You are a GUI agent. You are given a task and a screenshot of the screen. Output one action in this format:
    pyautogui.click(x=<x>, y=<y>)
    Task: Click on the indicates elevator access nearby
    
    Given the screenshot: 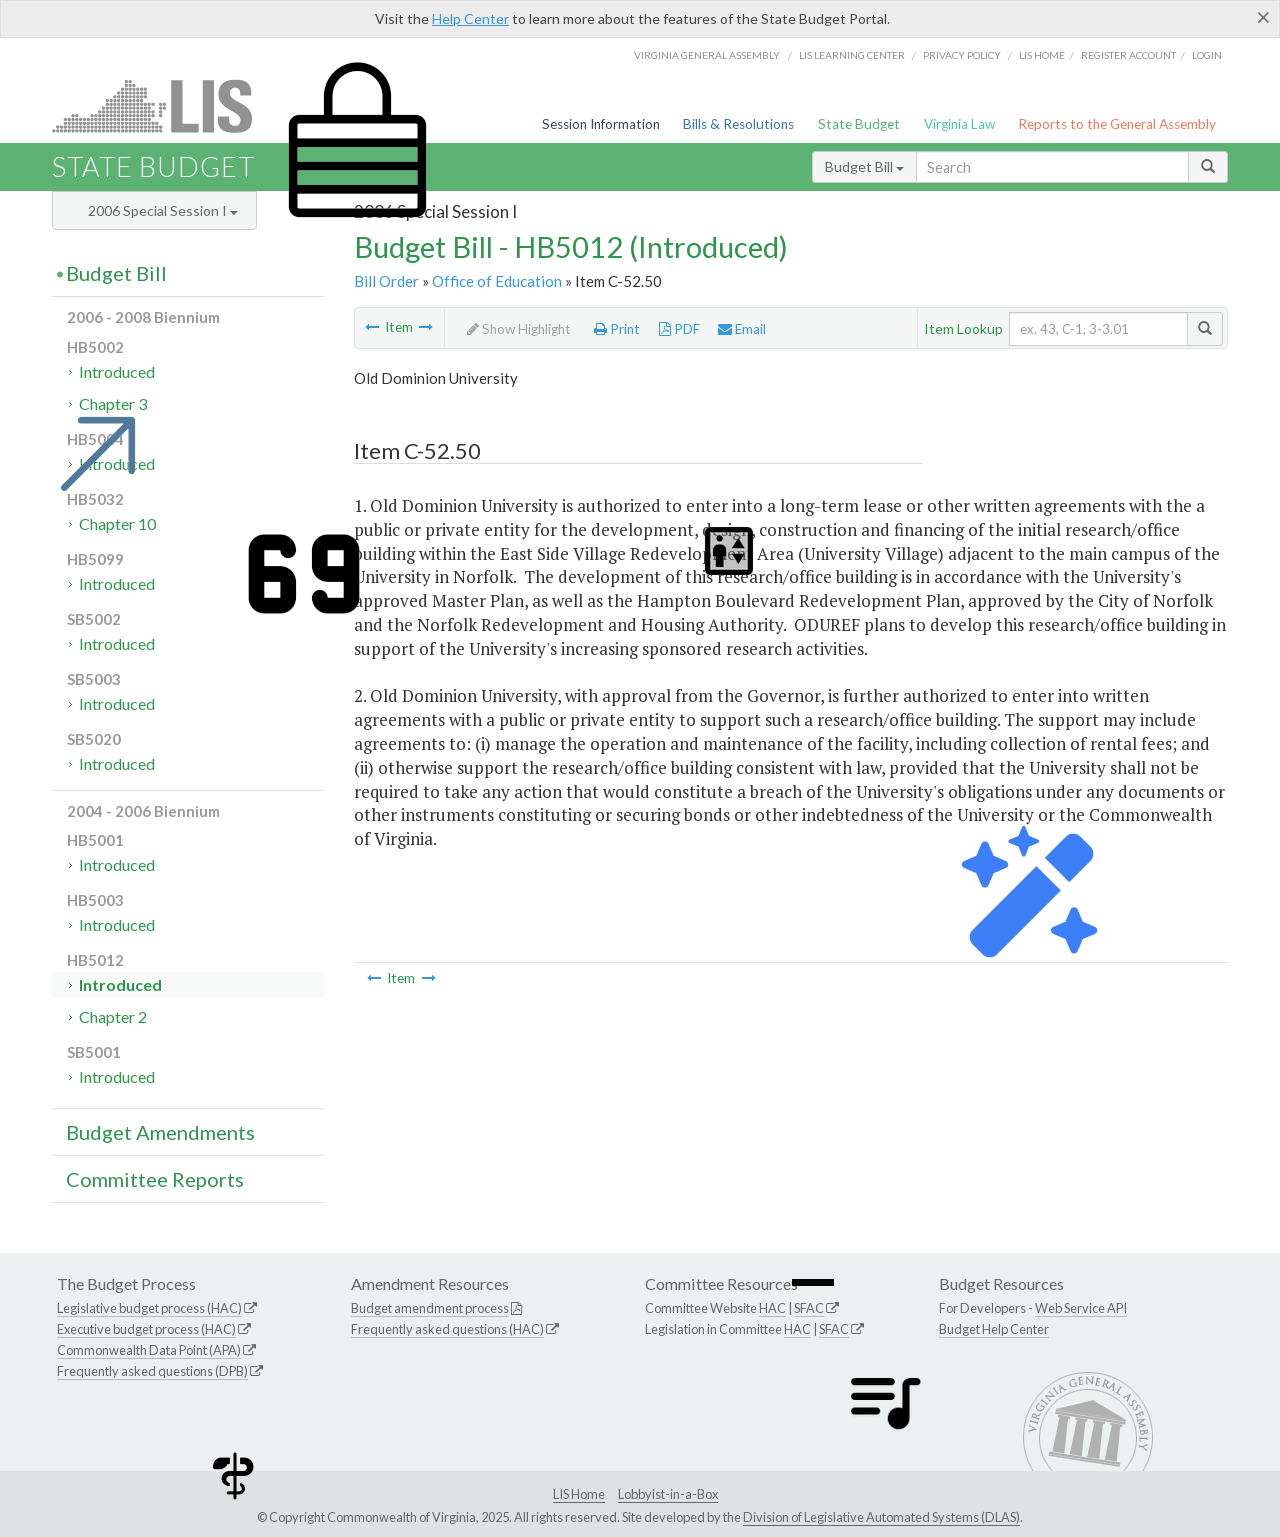 What is the action you would take?
    pyautogui.click(x=729, y=551)
    